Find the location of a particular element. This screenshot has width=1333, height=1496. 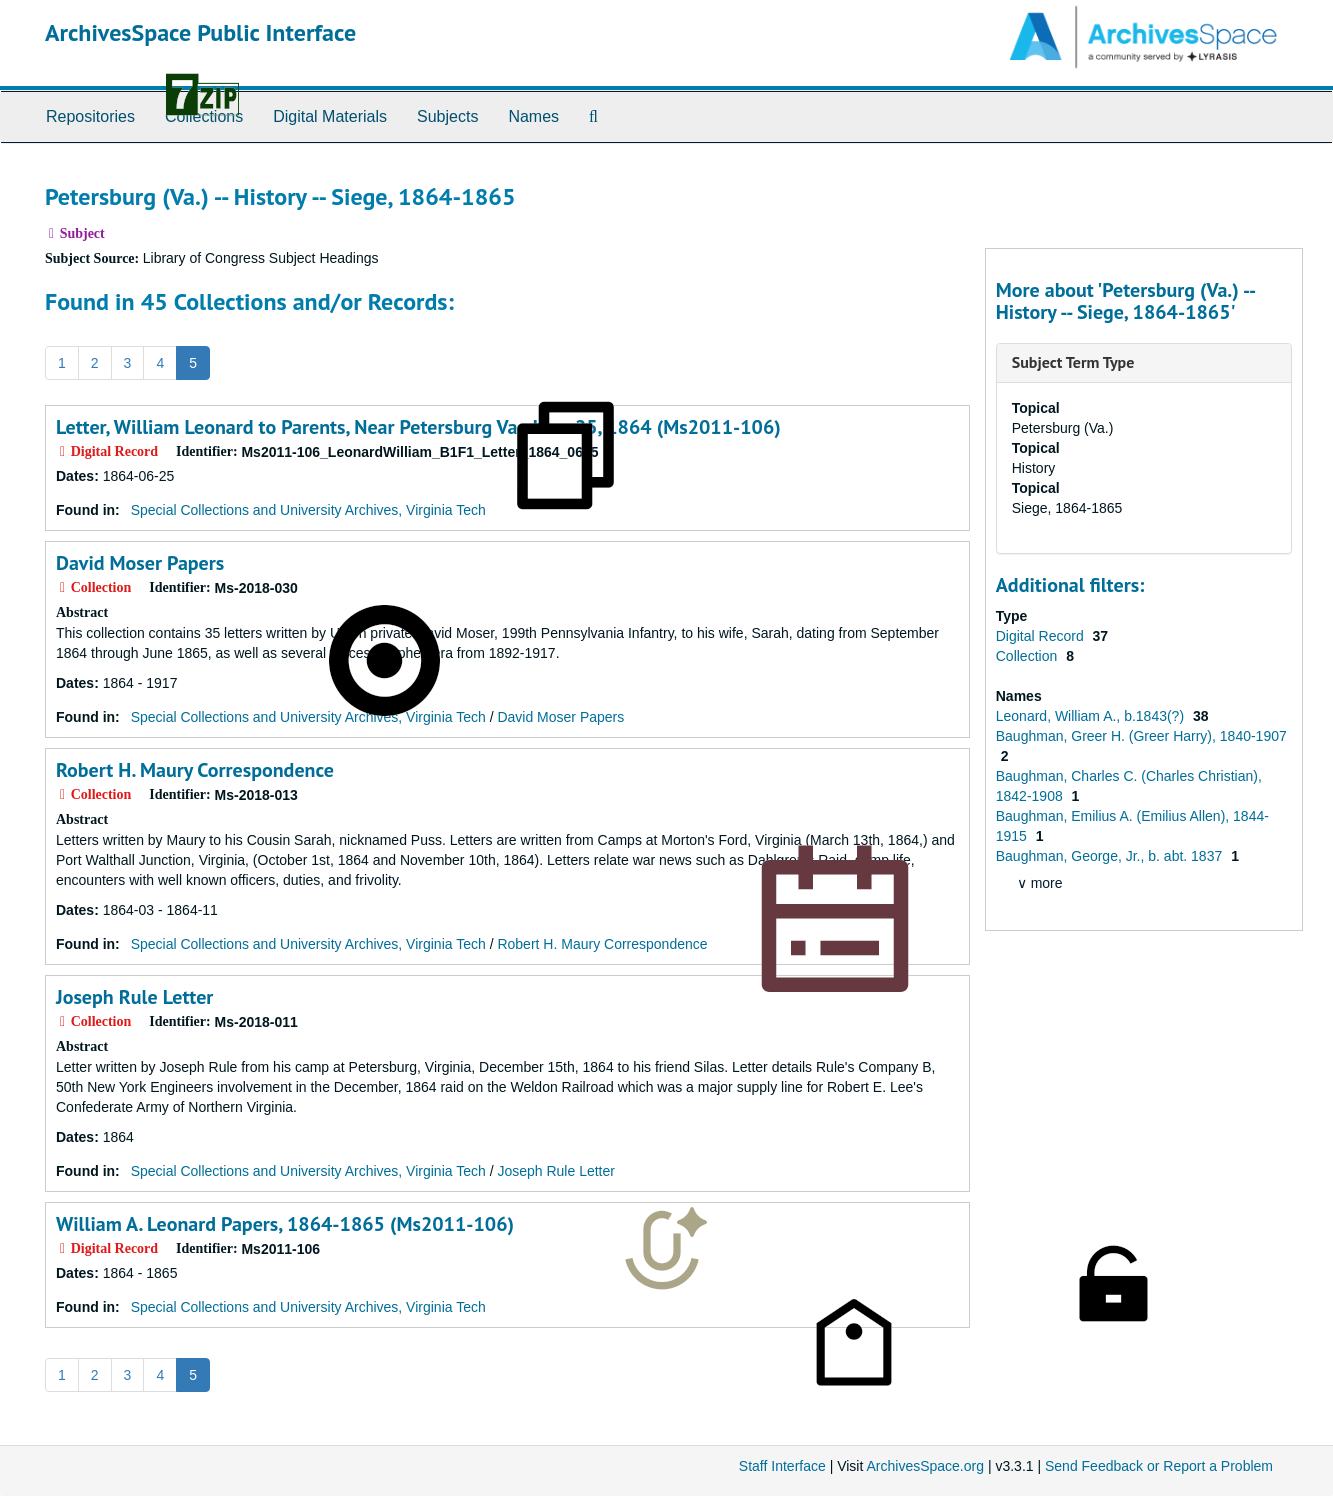

unlock a secured item or account is located at coordinates (1113, 1283).